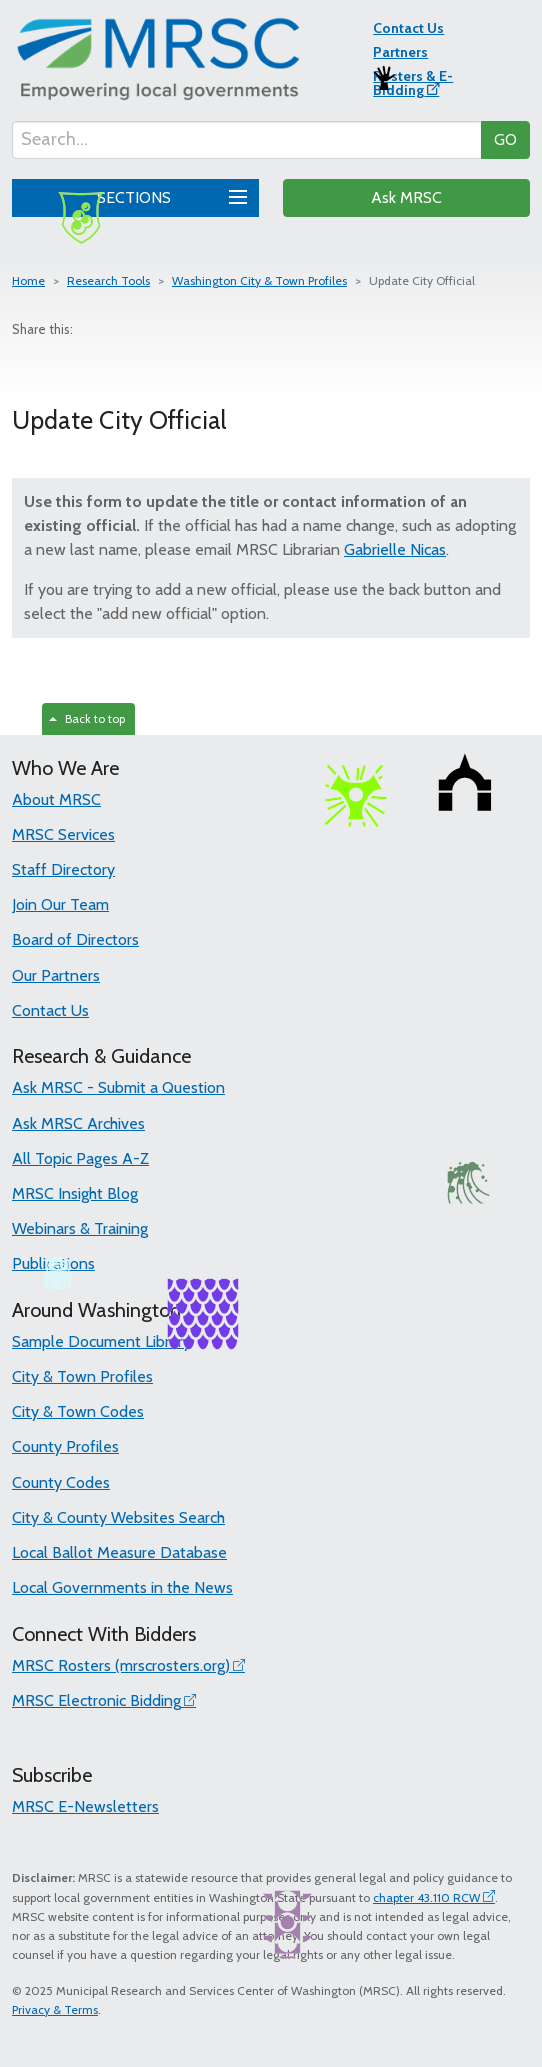  Describe the element at coordinates (58, 1273) in the screenshot. I see `access your inventory or stored items` at that location.